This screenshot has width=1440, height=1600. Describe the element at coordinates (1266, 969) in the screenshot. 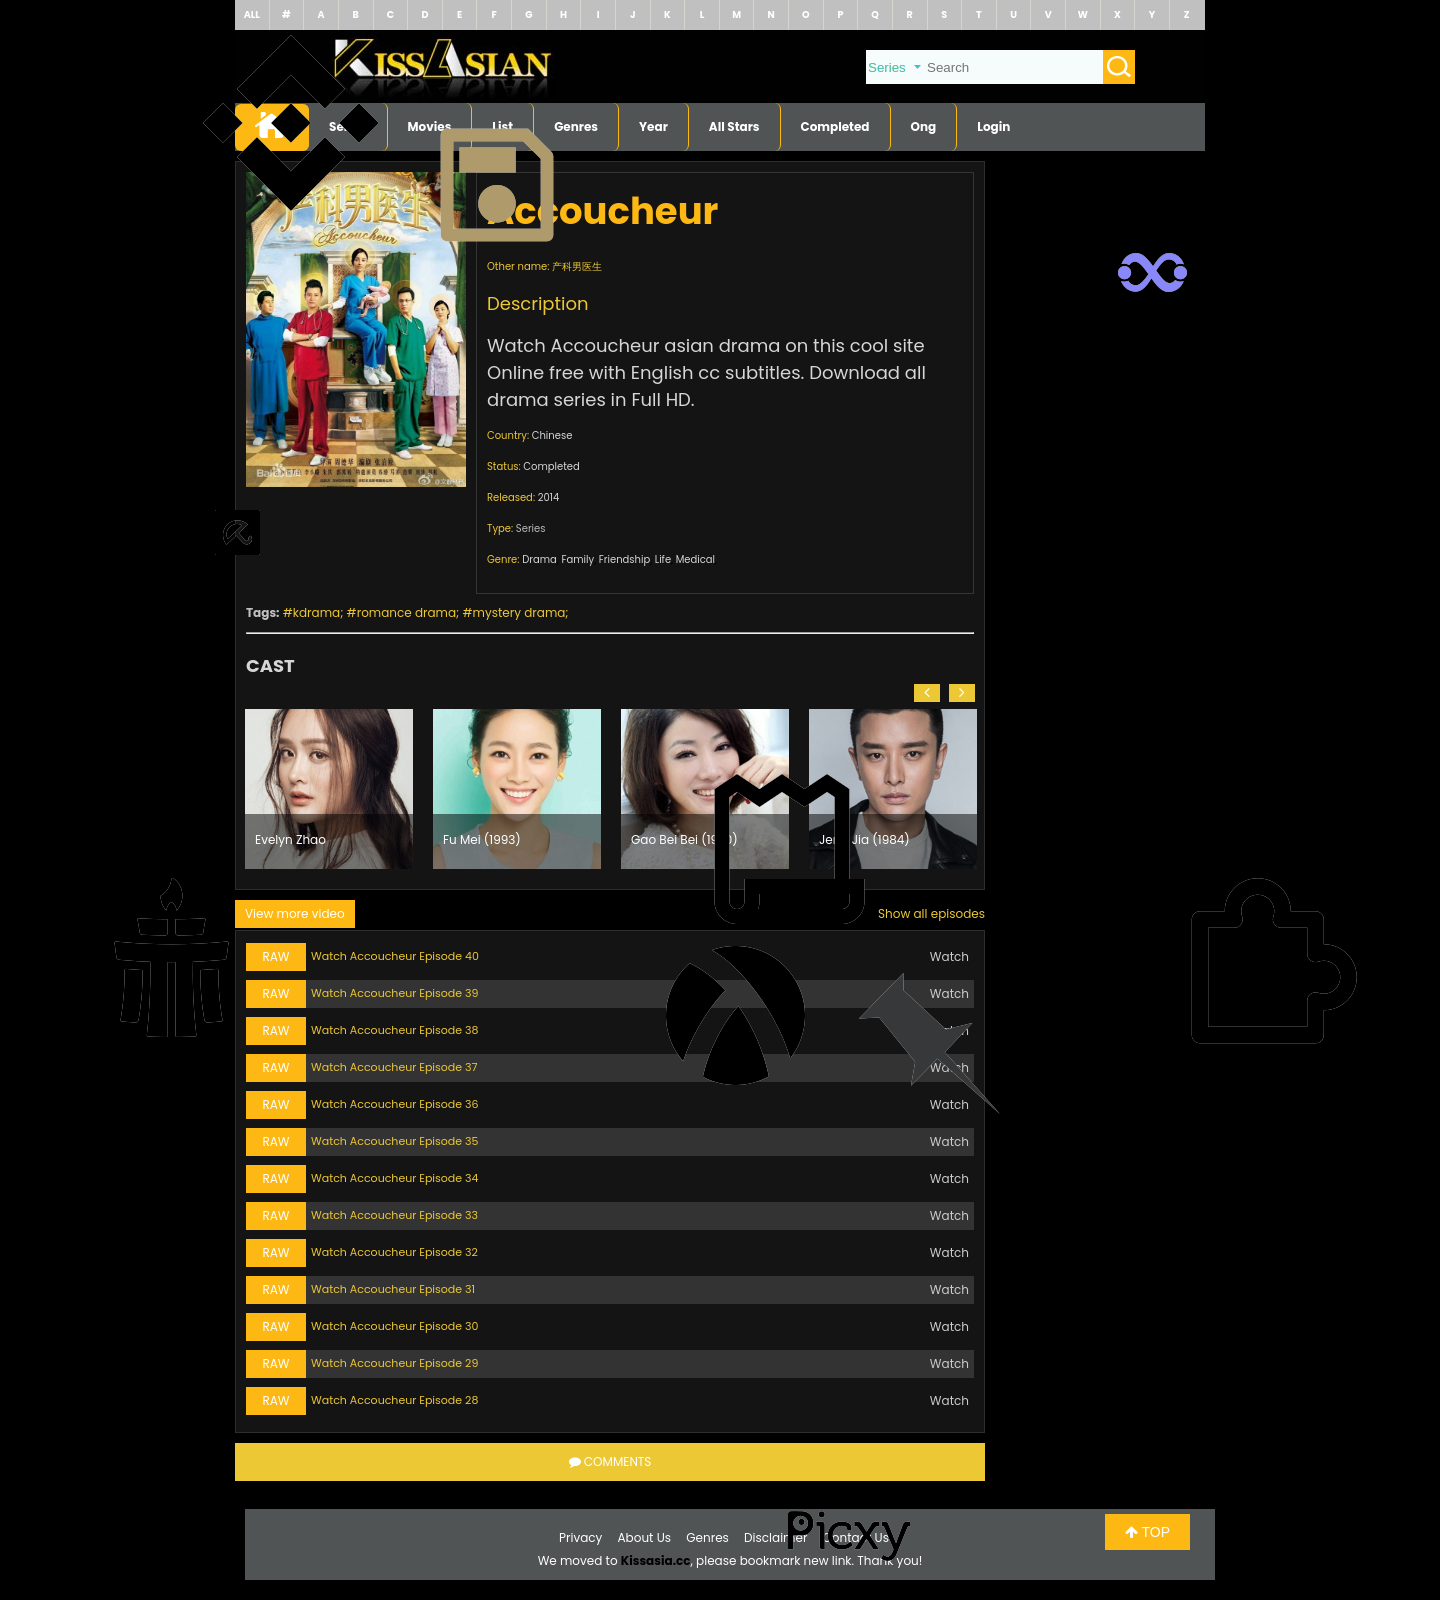

I see `access plugins or extensions` at that location.